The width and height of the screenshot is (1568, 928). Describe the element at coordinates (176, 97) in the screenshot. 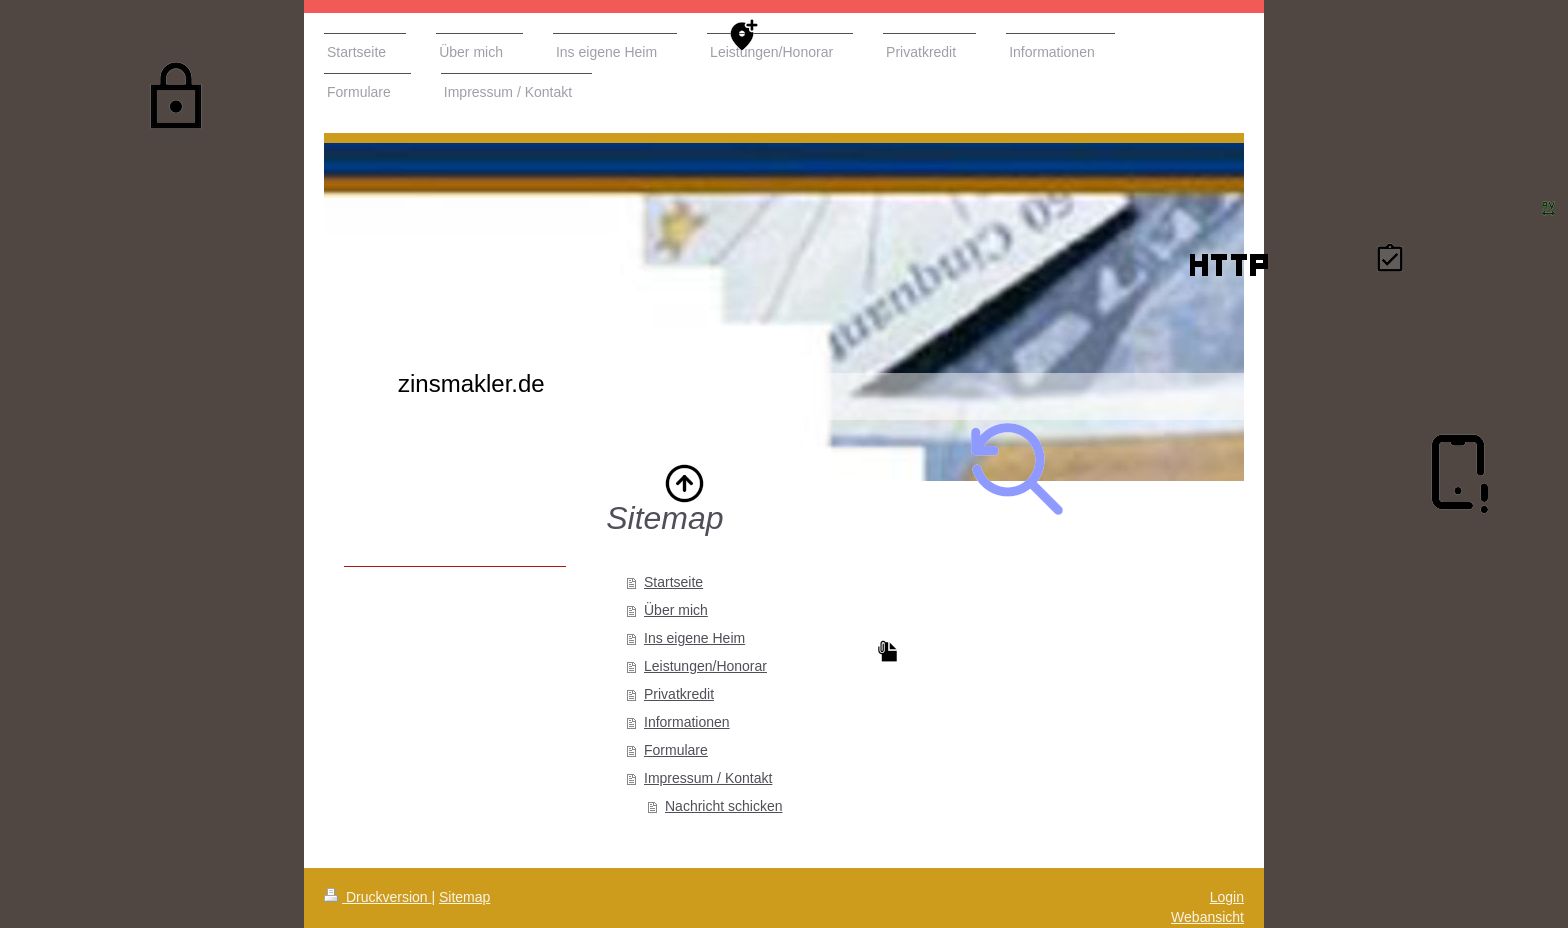

I see `indicates a locked or secured item` at that location.